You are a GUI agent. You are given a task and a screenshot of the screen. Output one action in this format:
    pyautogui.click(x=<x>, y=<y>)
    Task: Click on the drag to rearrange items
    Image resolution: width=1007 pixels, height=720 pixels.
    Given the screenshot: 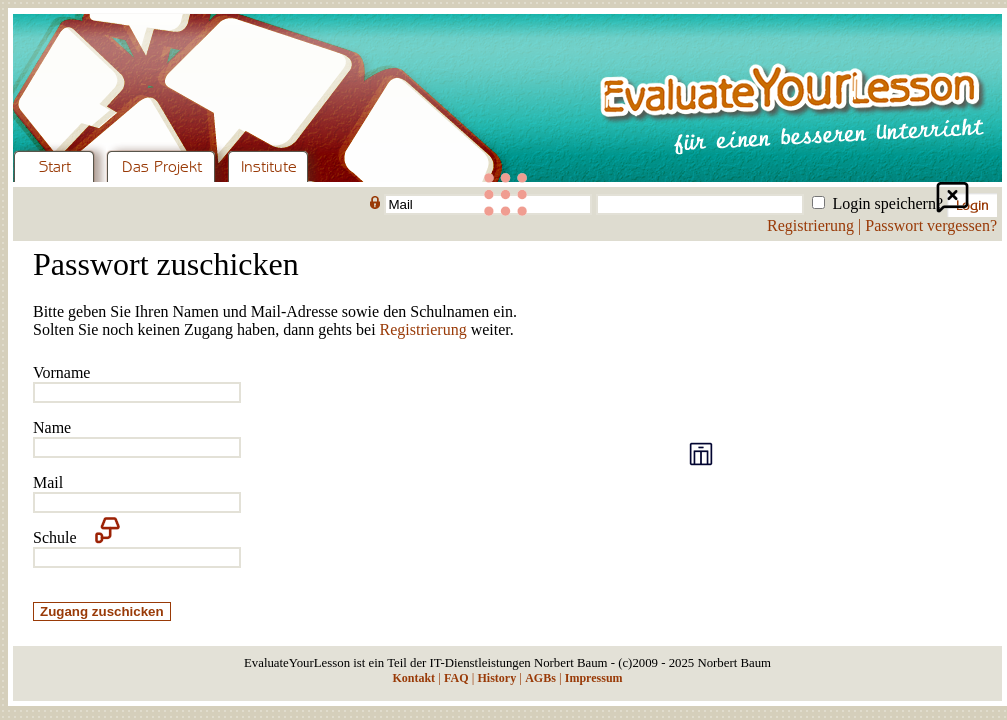 What is the action you would take?
    pyautogui.click(x=505, y=194)
    